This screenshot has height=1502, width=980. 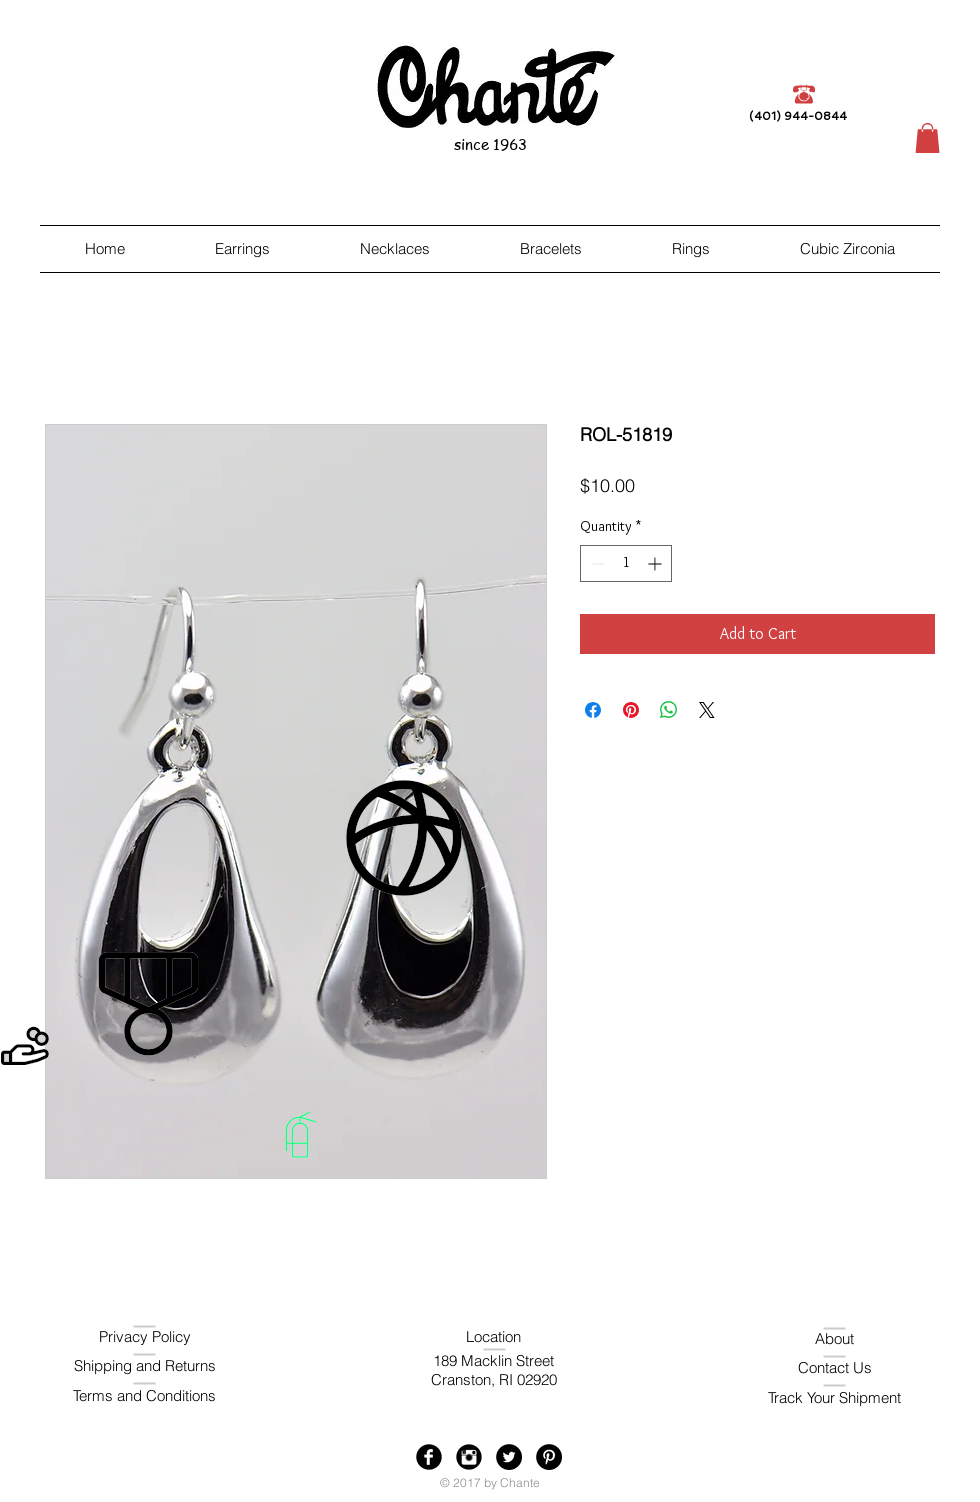 I want to click on view achievements or awards, so click(x=148, y=997).